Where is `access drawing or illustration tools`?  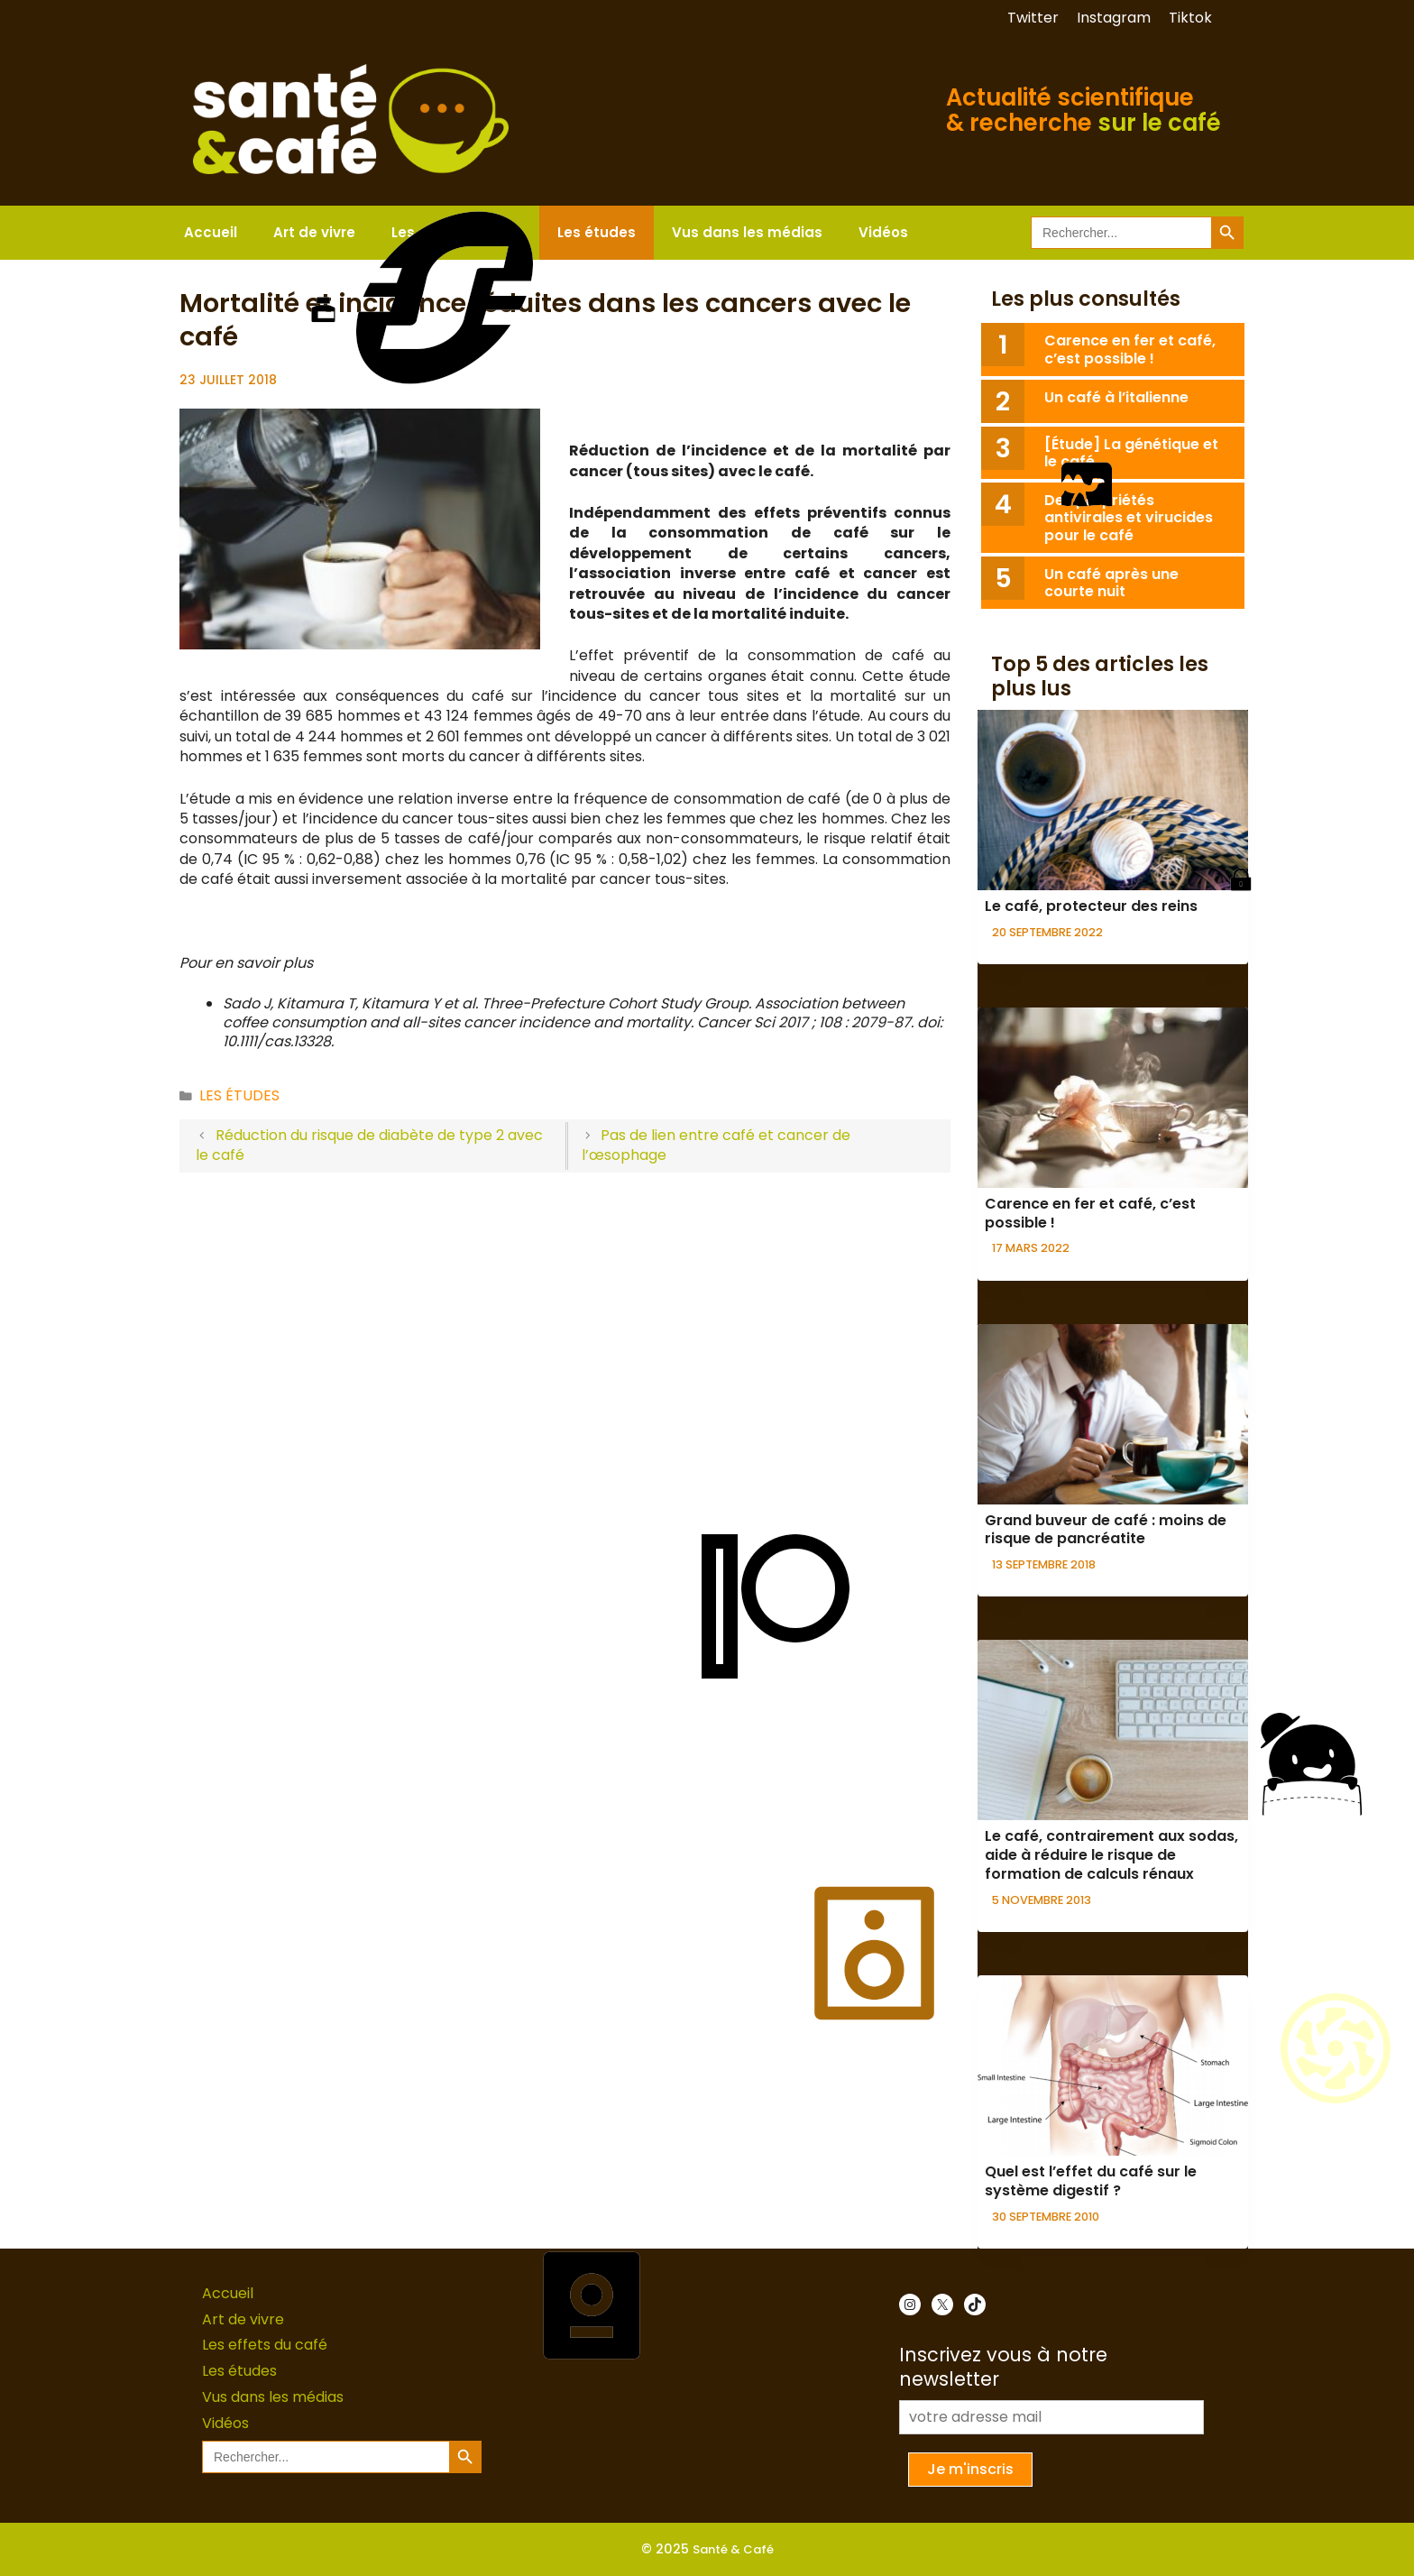 access drawing or illustration tools is located at coordinates (323, 308).